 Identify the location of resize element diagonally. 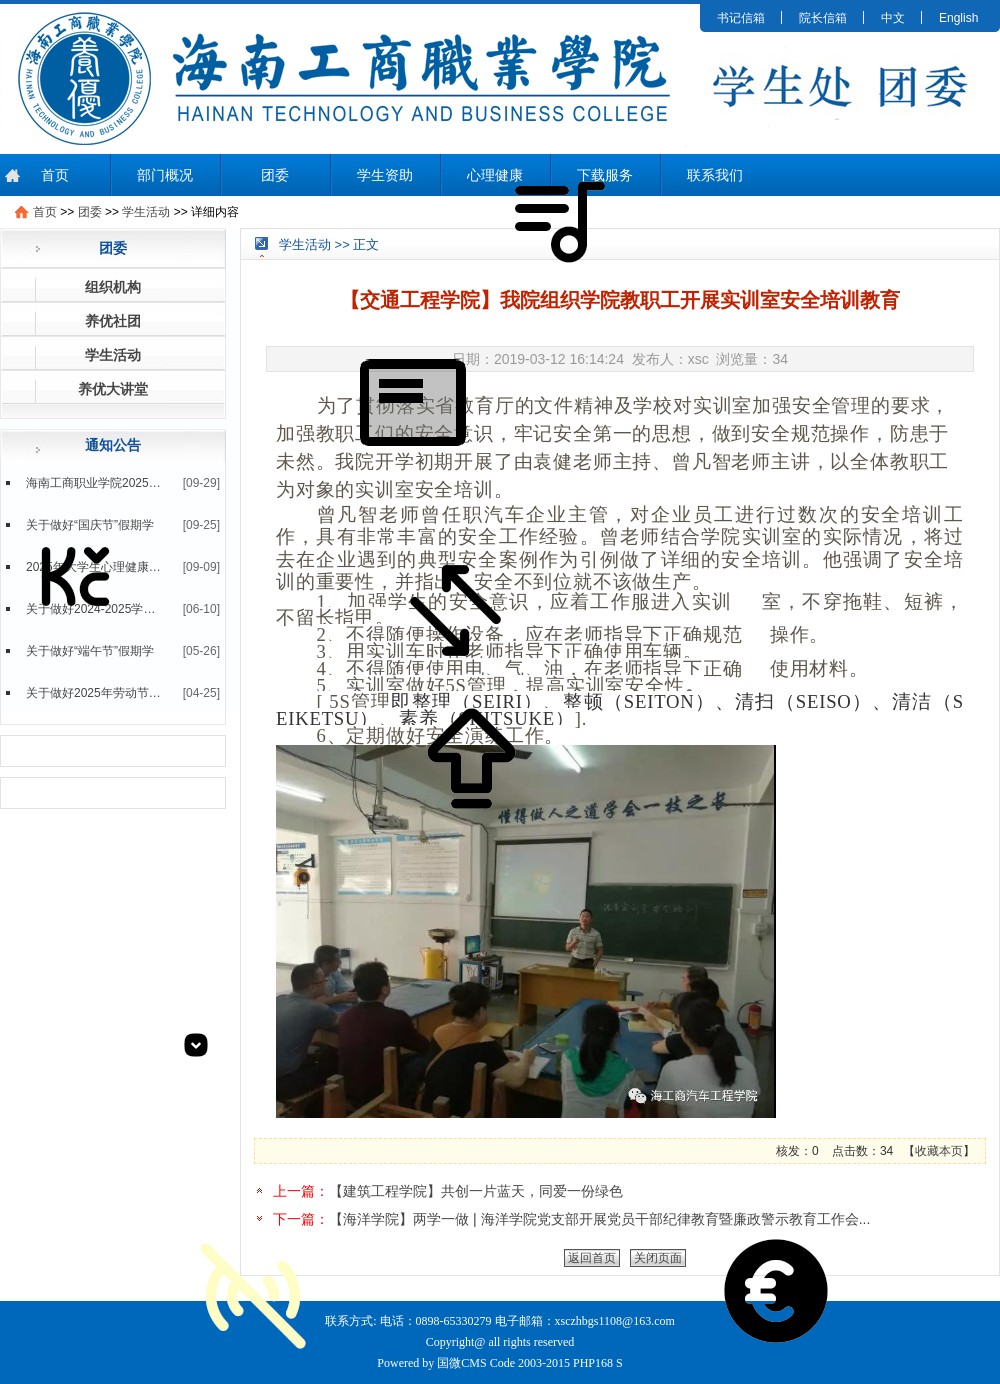
(455, 610).